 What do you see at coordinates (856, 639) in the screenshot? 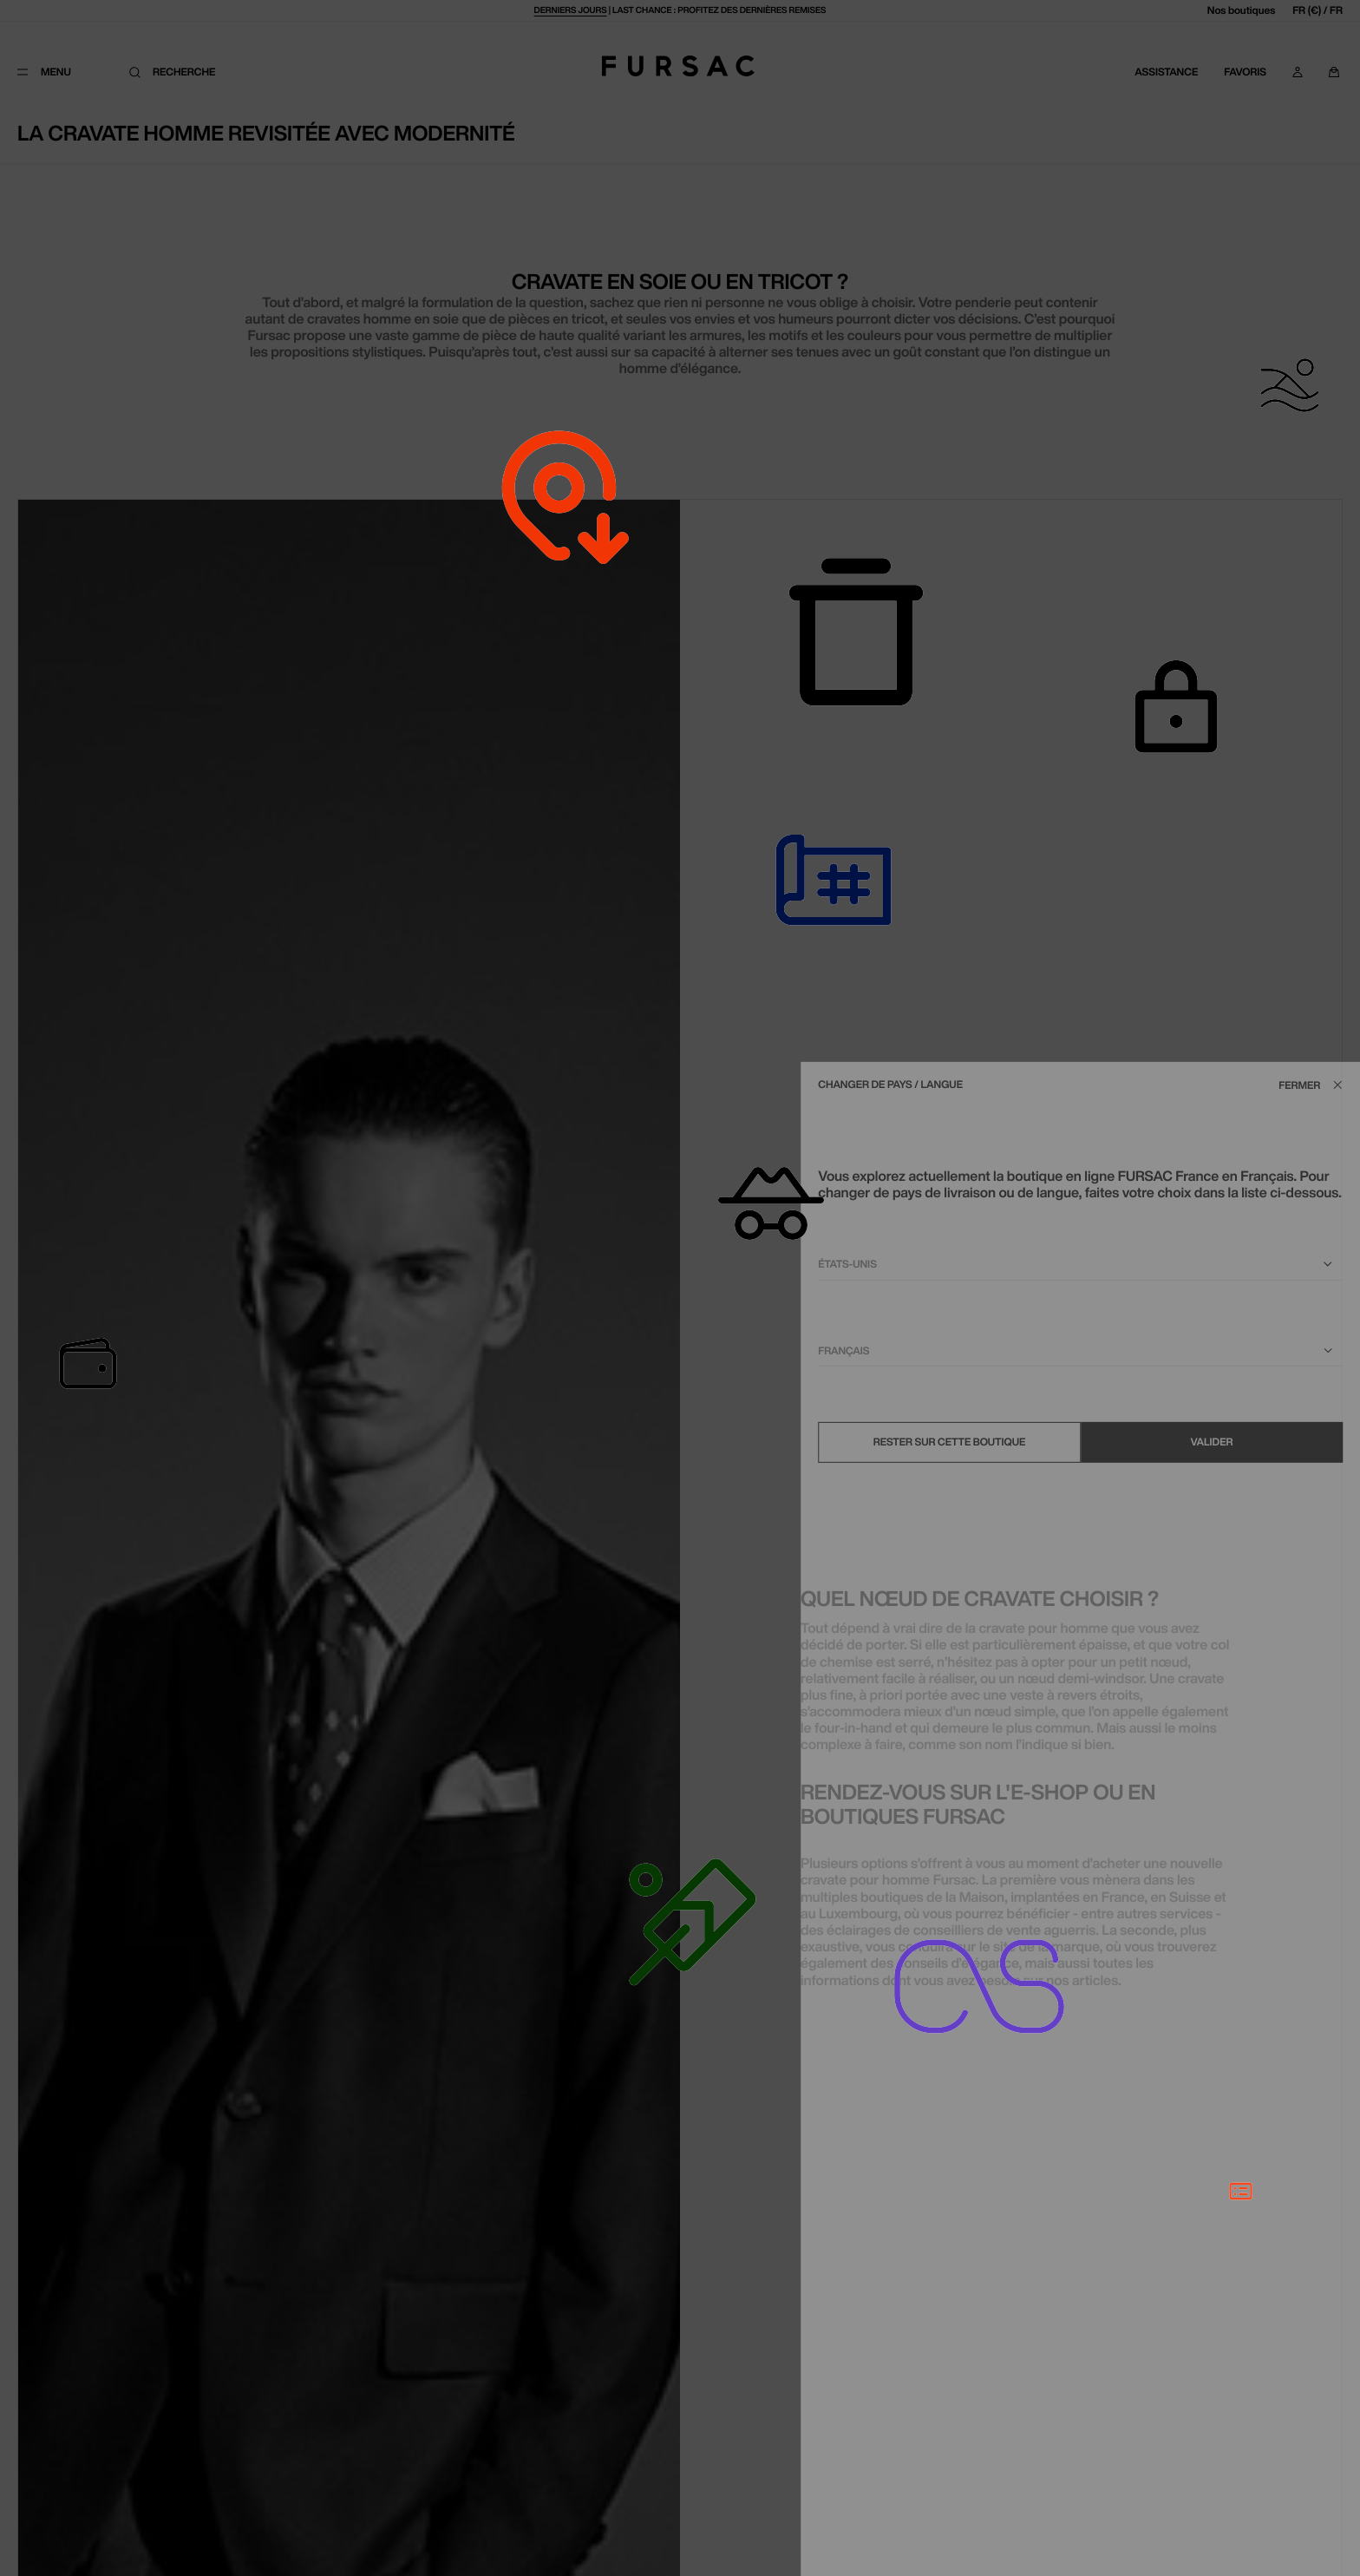
I see `delete item` at bounding box center [856, 639].